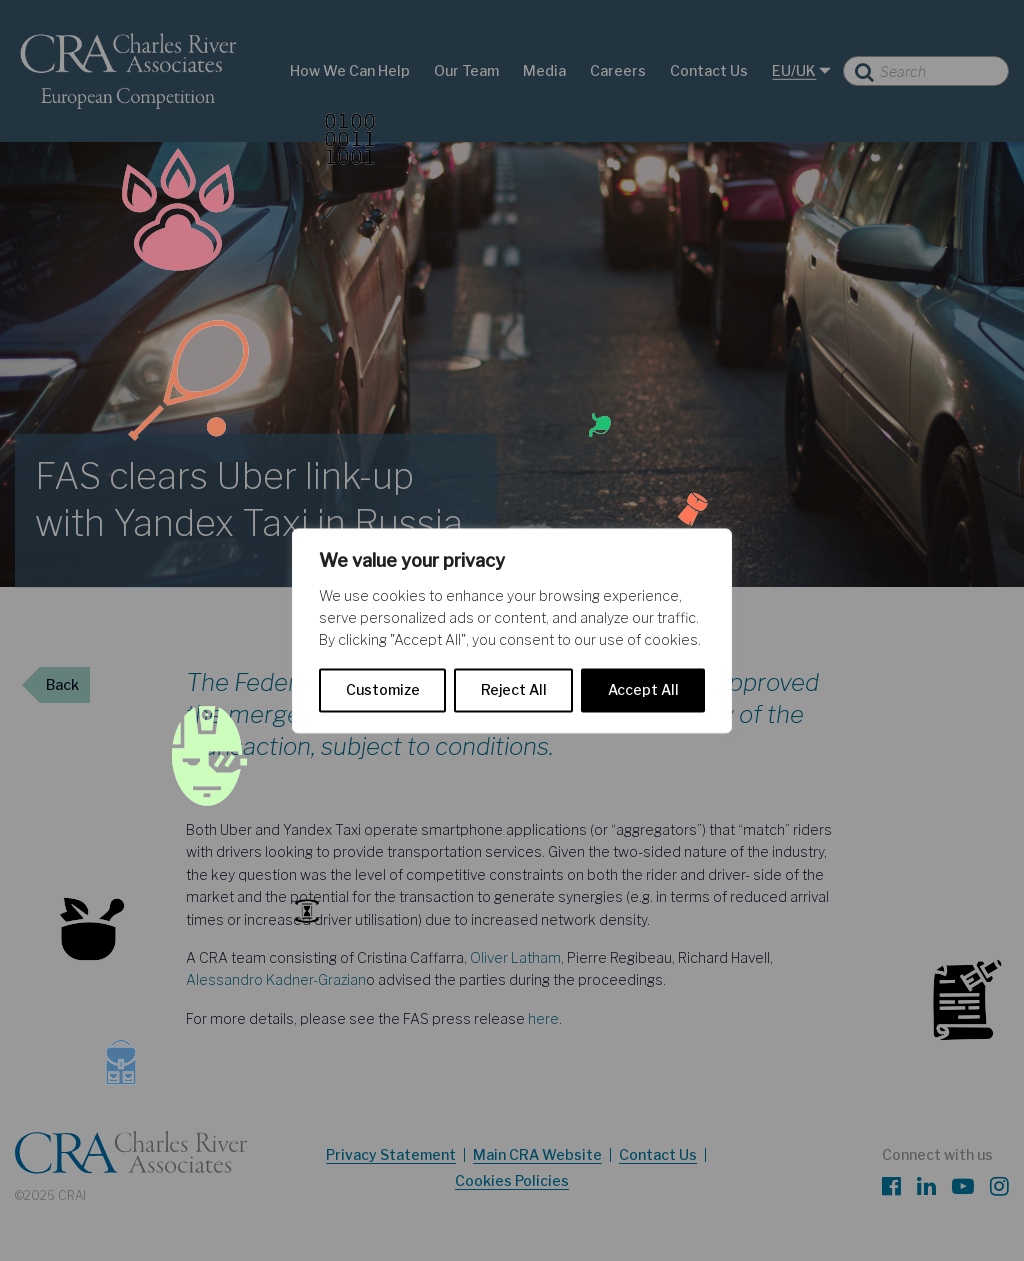  I want to click on access tennis or racket sports games, so click(188, 380).